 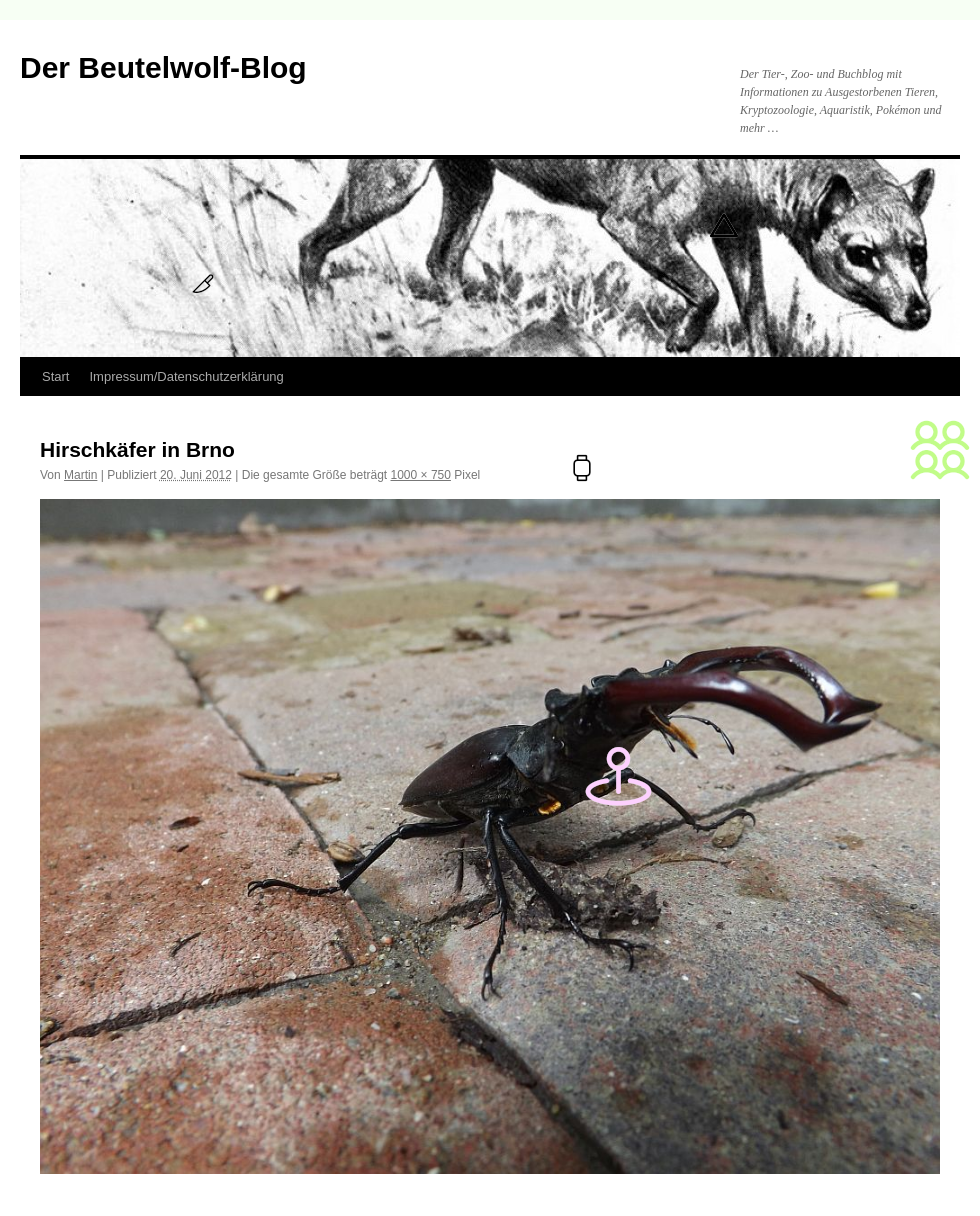 What do you see at coordinates (203, 284) in the screenshot?
I see `kitchen or cooking tools category` at bounding box center [203, 284].